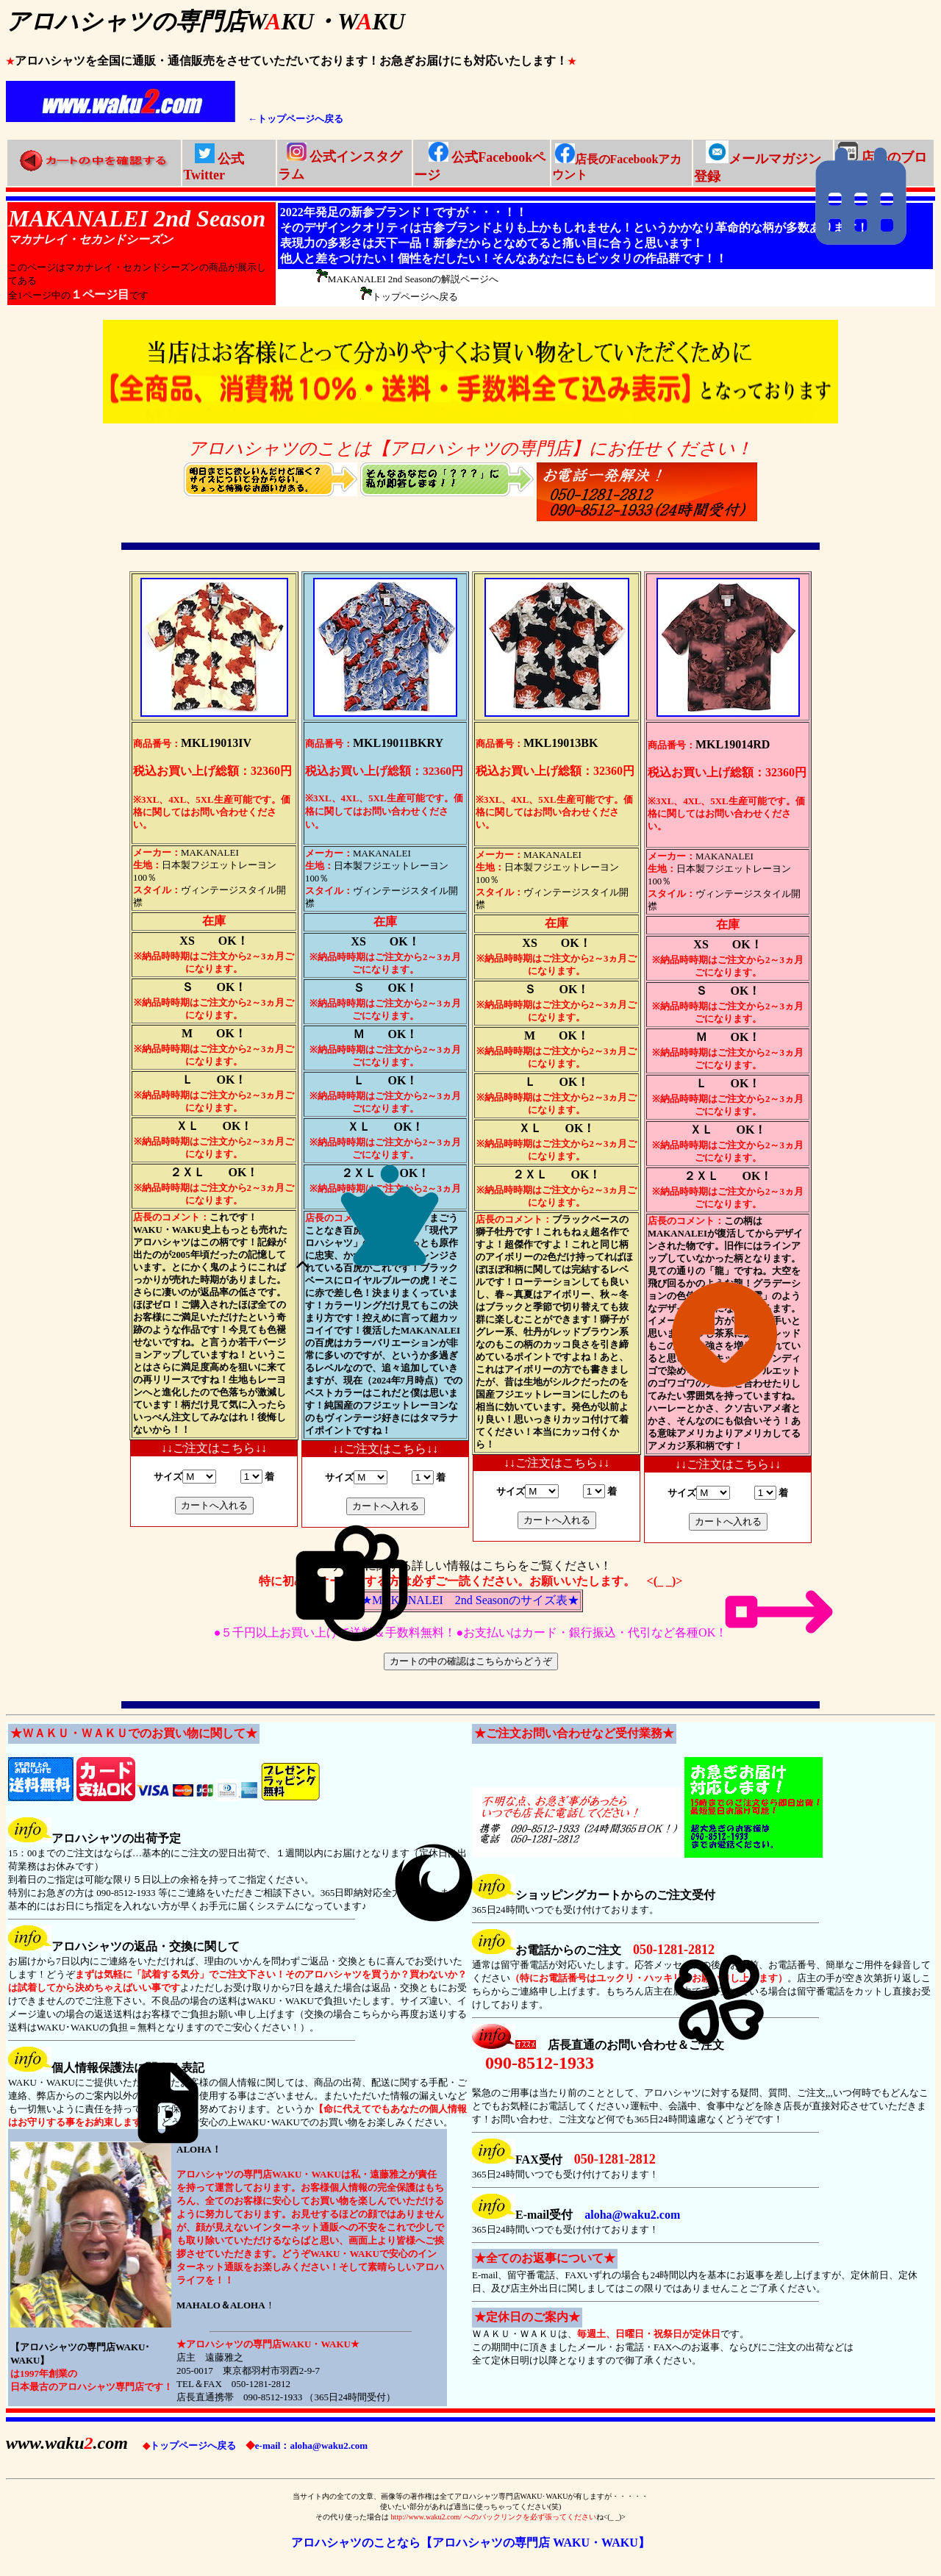  Describe the element at coordinates (351, 1585) in the screenshot. I see `open microsoft teams` at that location.